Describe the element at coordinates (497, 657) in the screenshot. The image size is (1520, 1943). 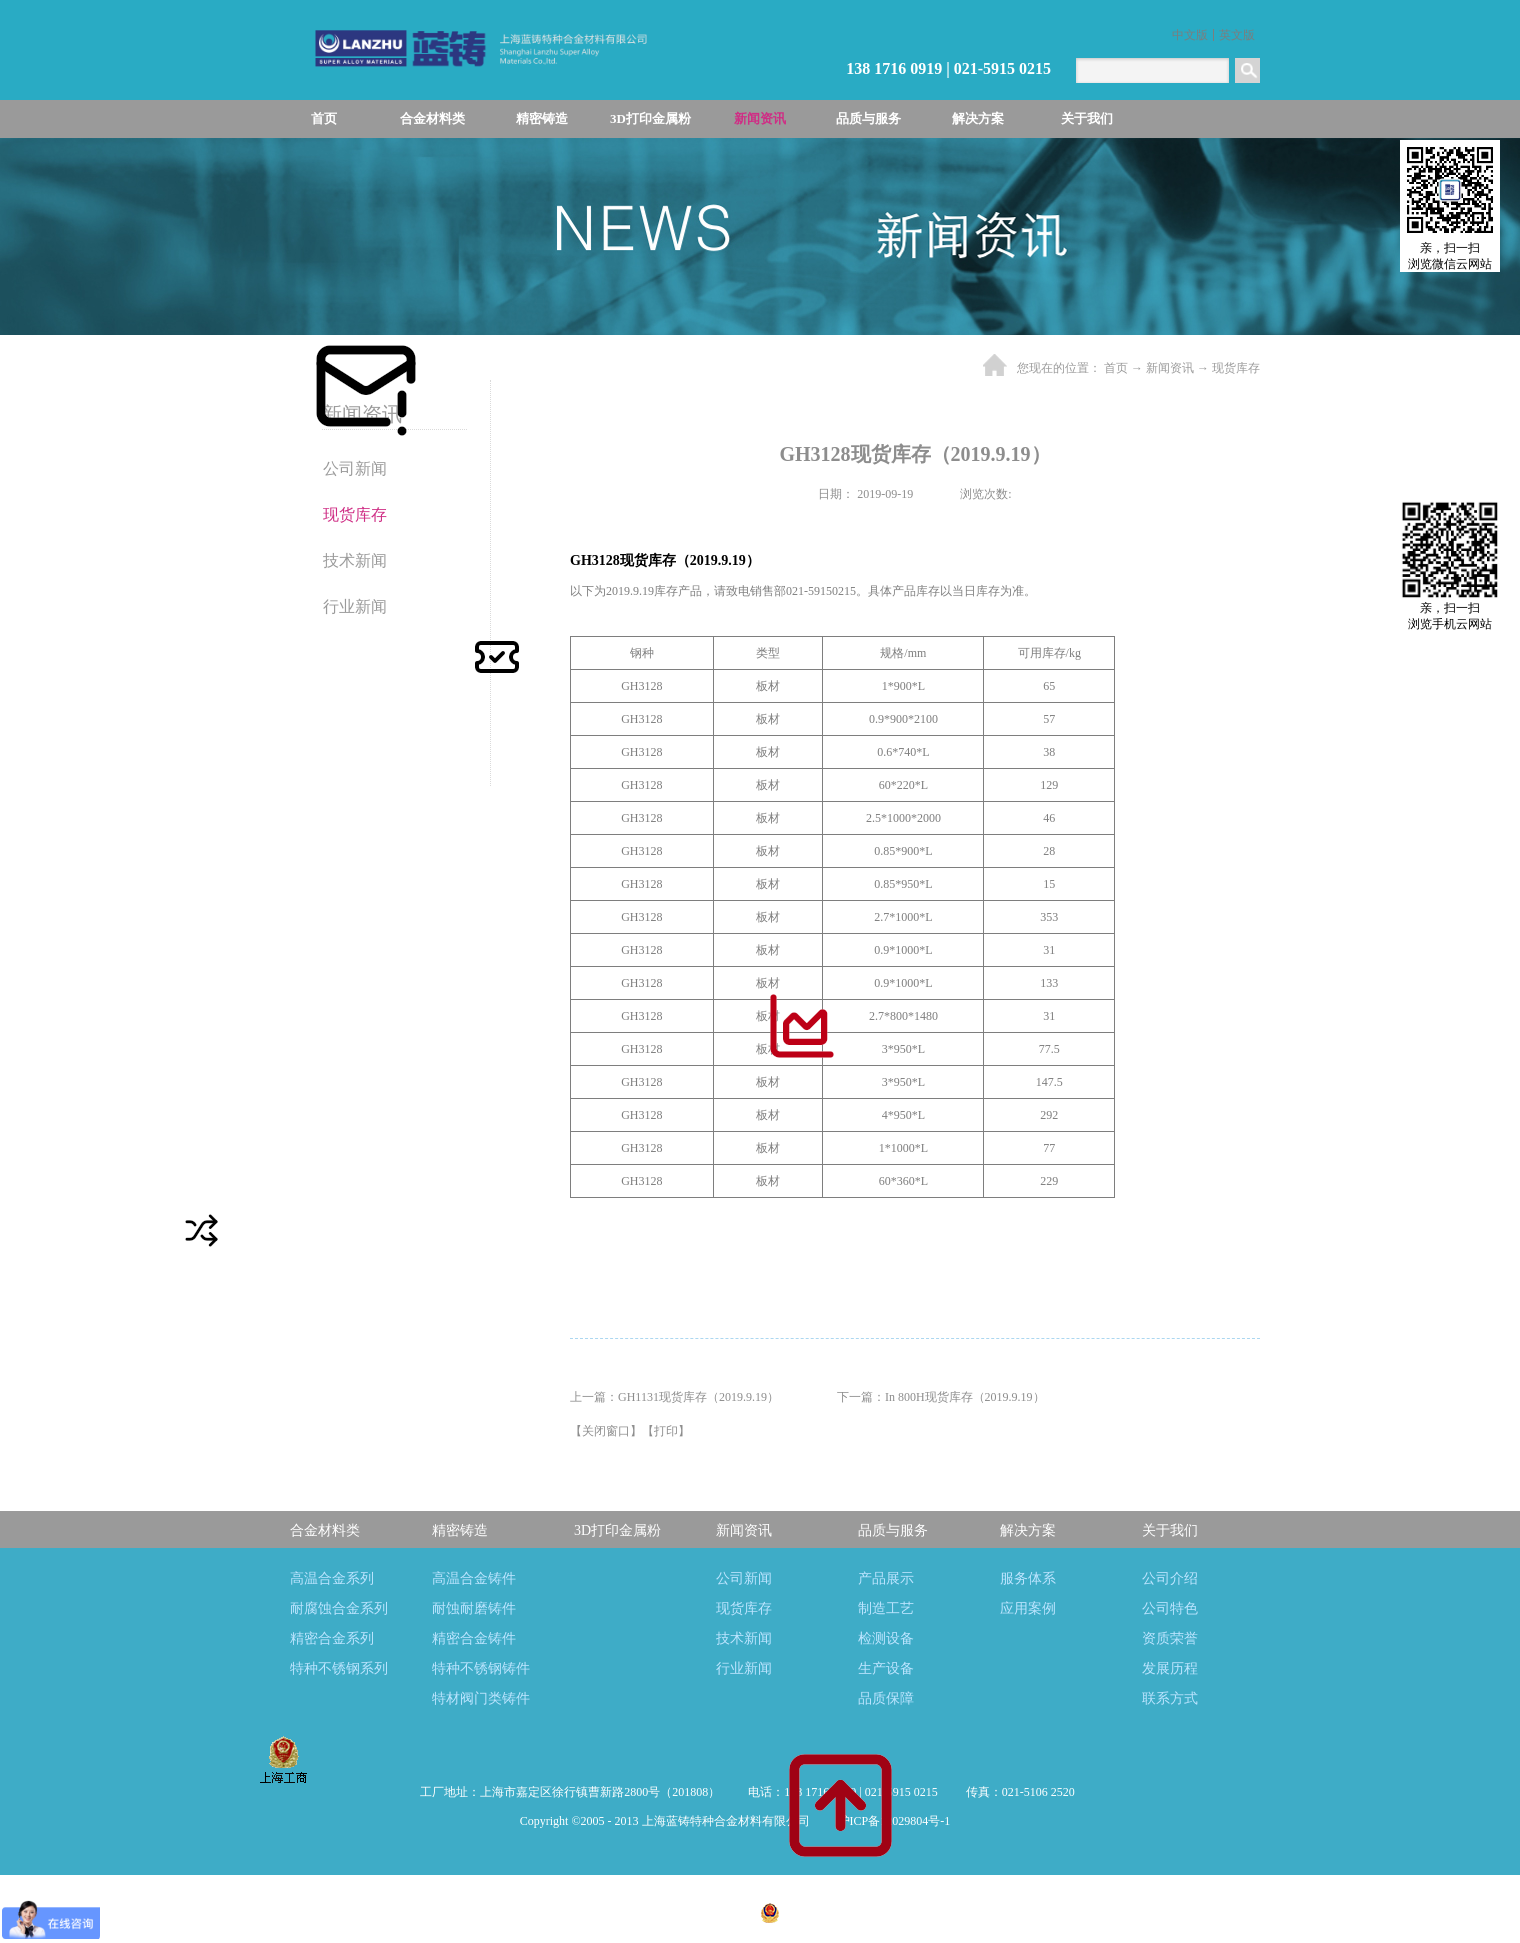
I see `confirmed ticket or booking` at that location.